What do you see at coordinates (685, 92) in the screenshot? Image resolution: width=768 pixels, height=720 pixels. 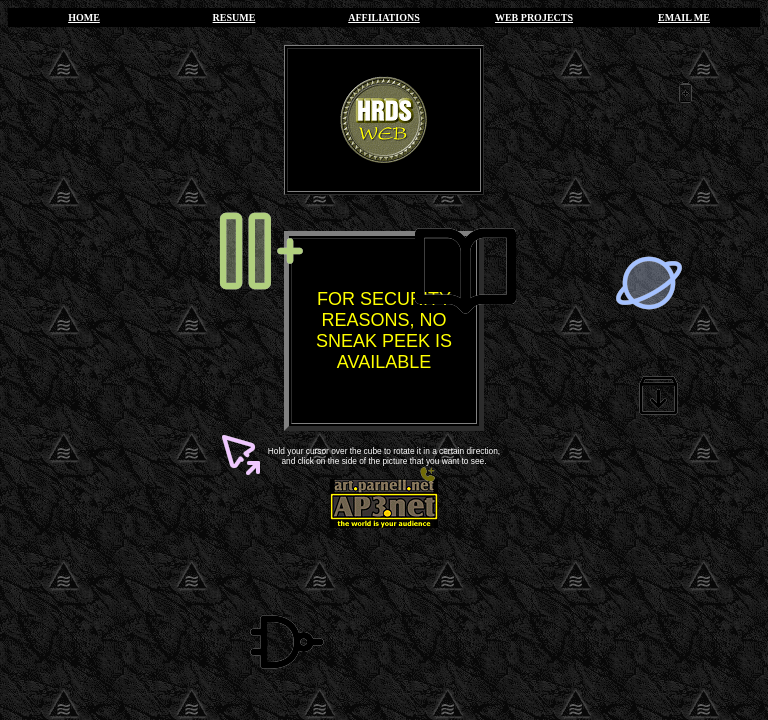 I see `add a new battery or power source` at bounding box center [685, 92].